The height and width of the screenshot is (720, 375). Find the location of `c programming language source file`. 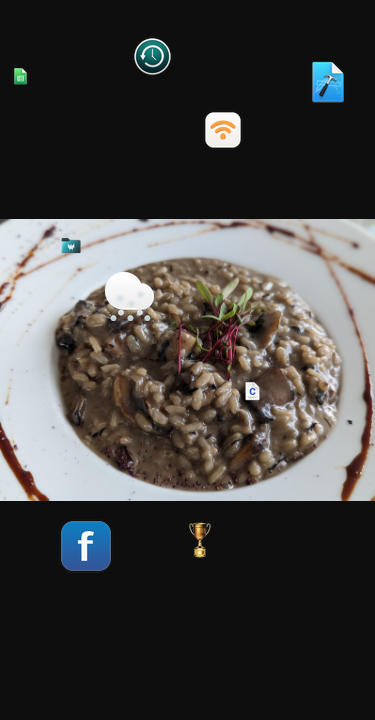

c programming language source file is located at coordinates (252, 391).